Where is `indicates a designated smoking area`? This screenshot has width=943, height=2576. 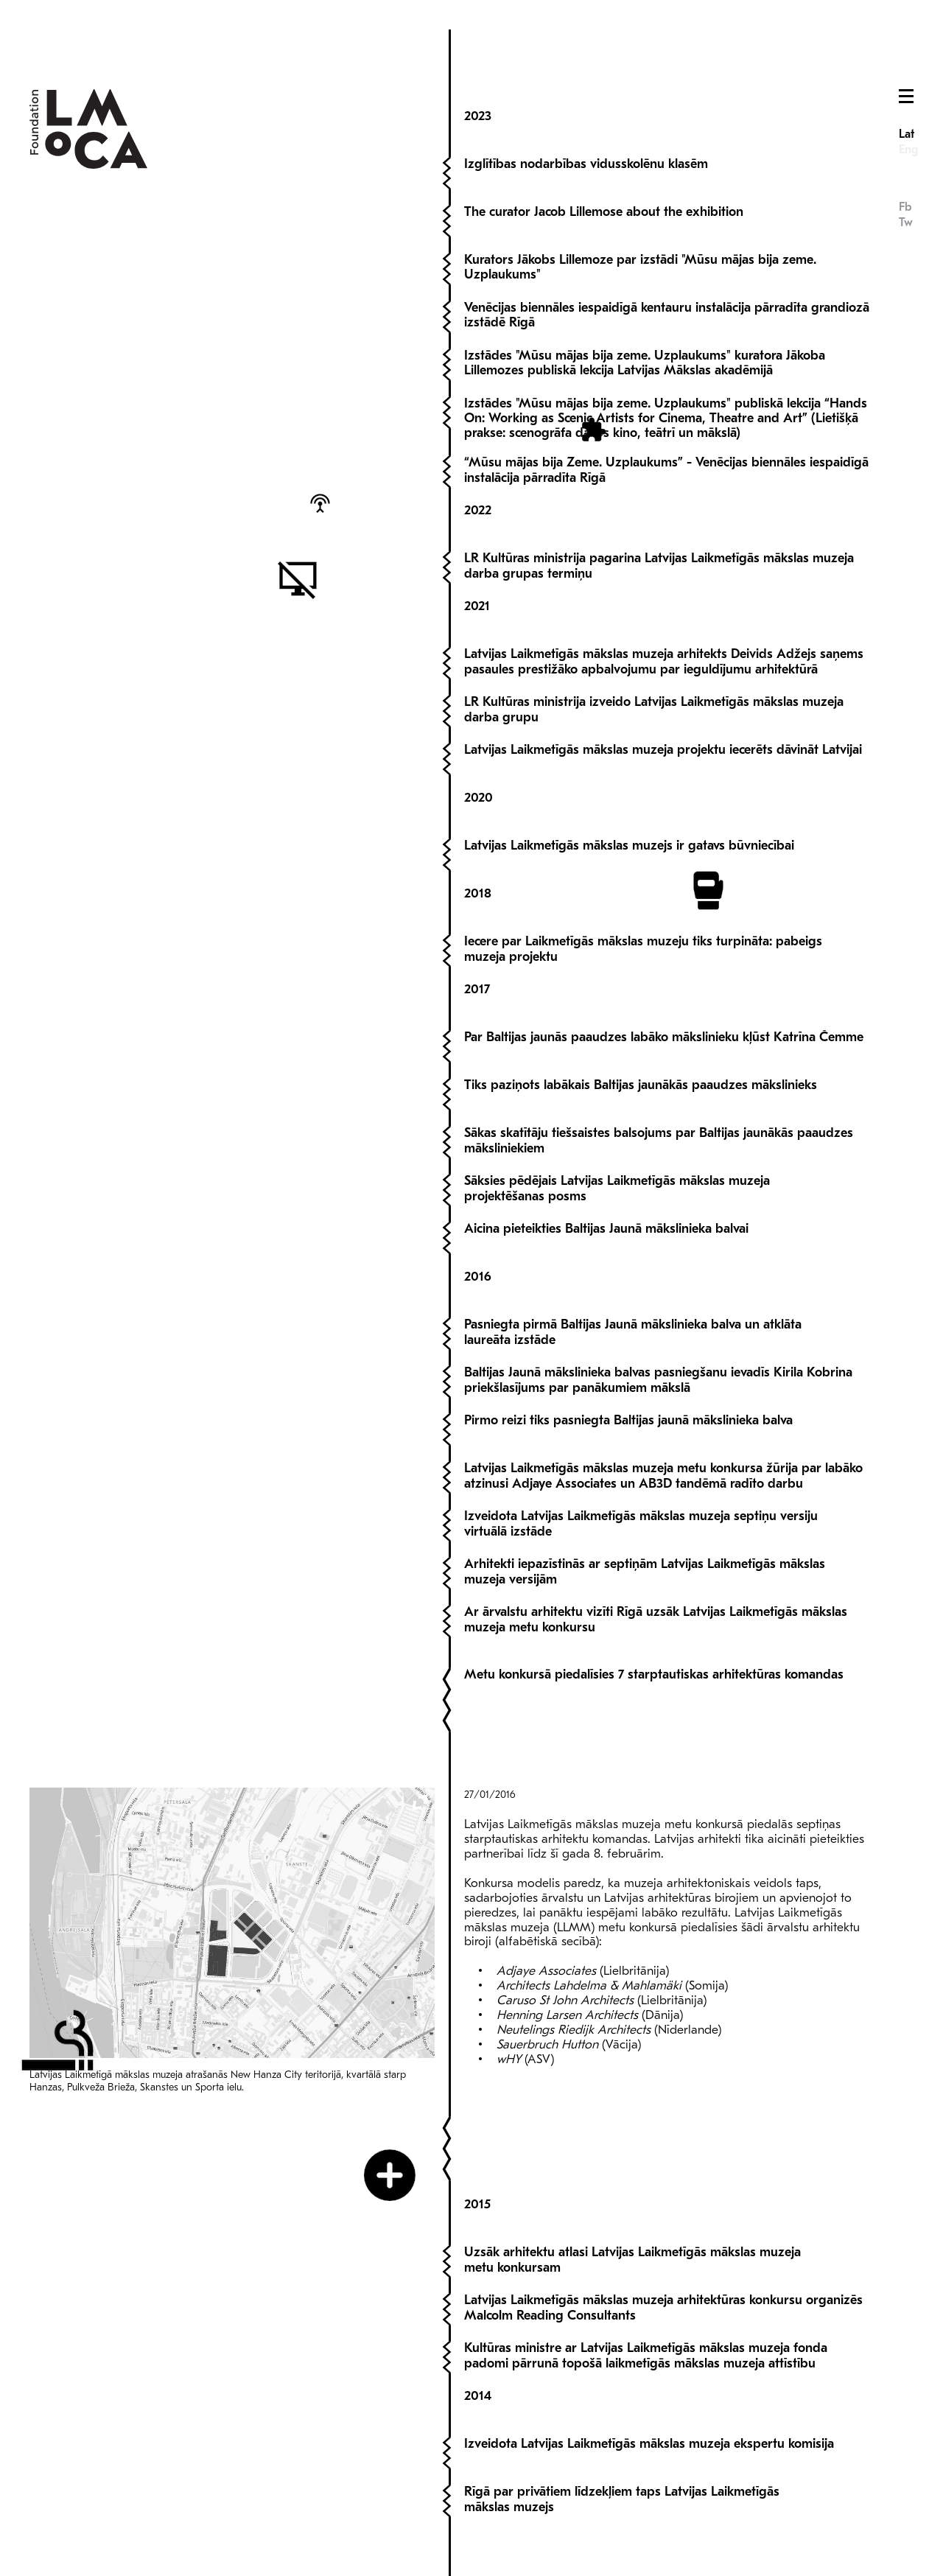 indicates a designated smoking area is located at coordinates (57, 2045).